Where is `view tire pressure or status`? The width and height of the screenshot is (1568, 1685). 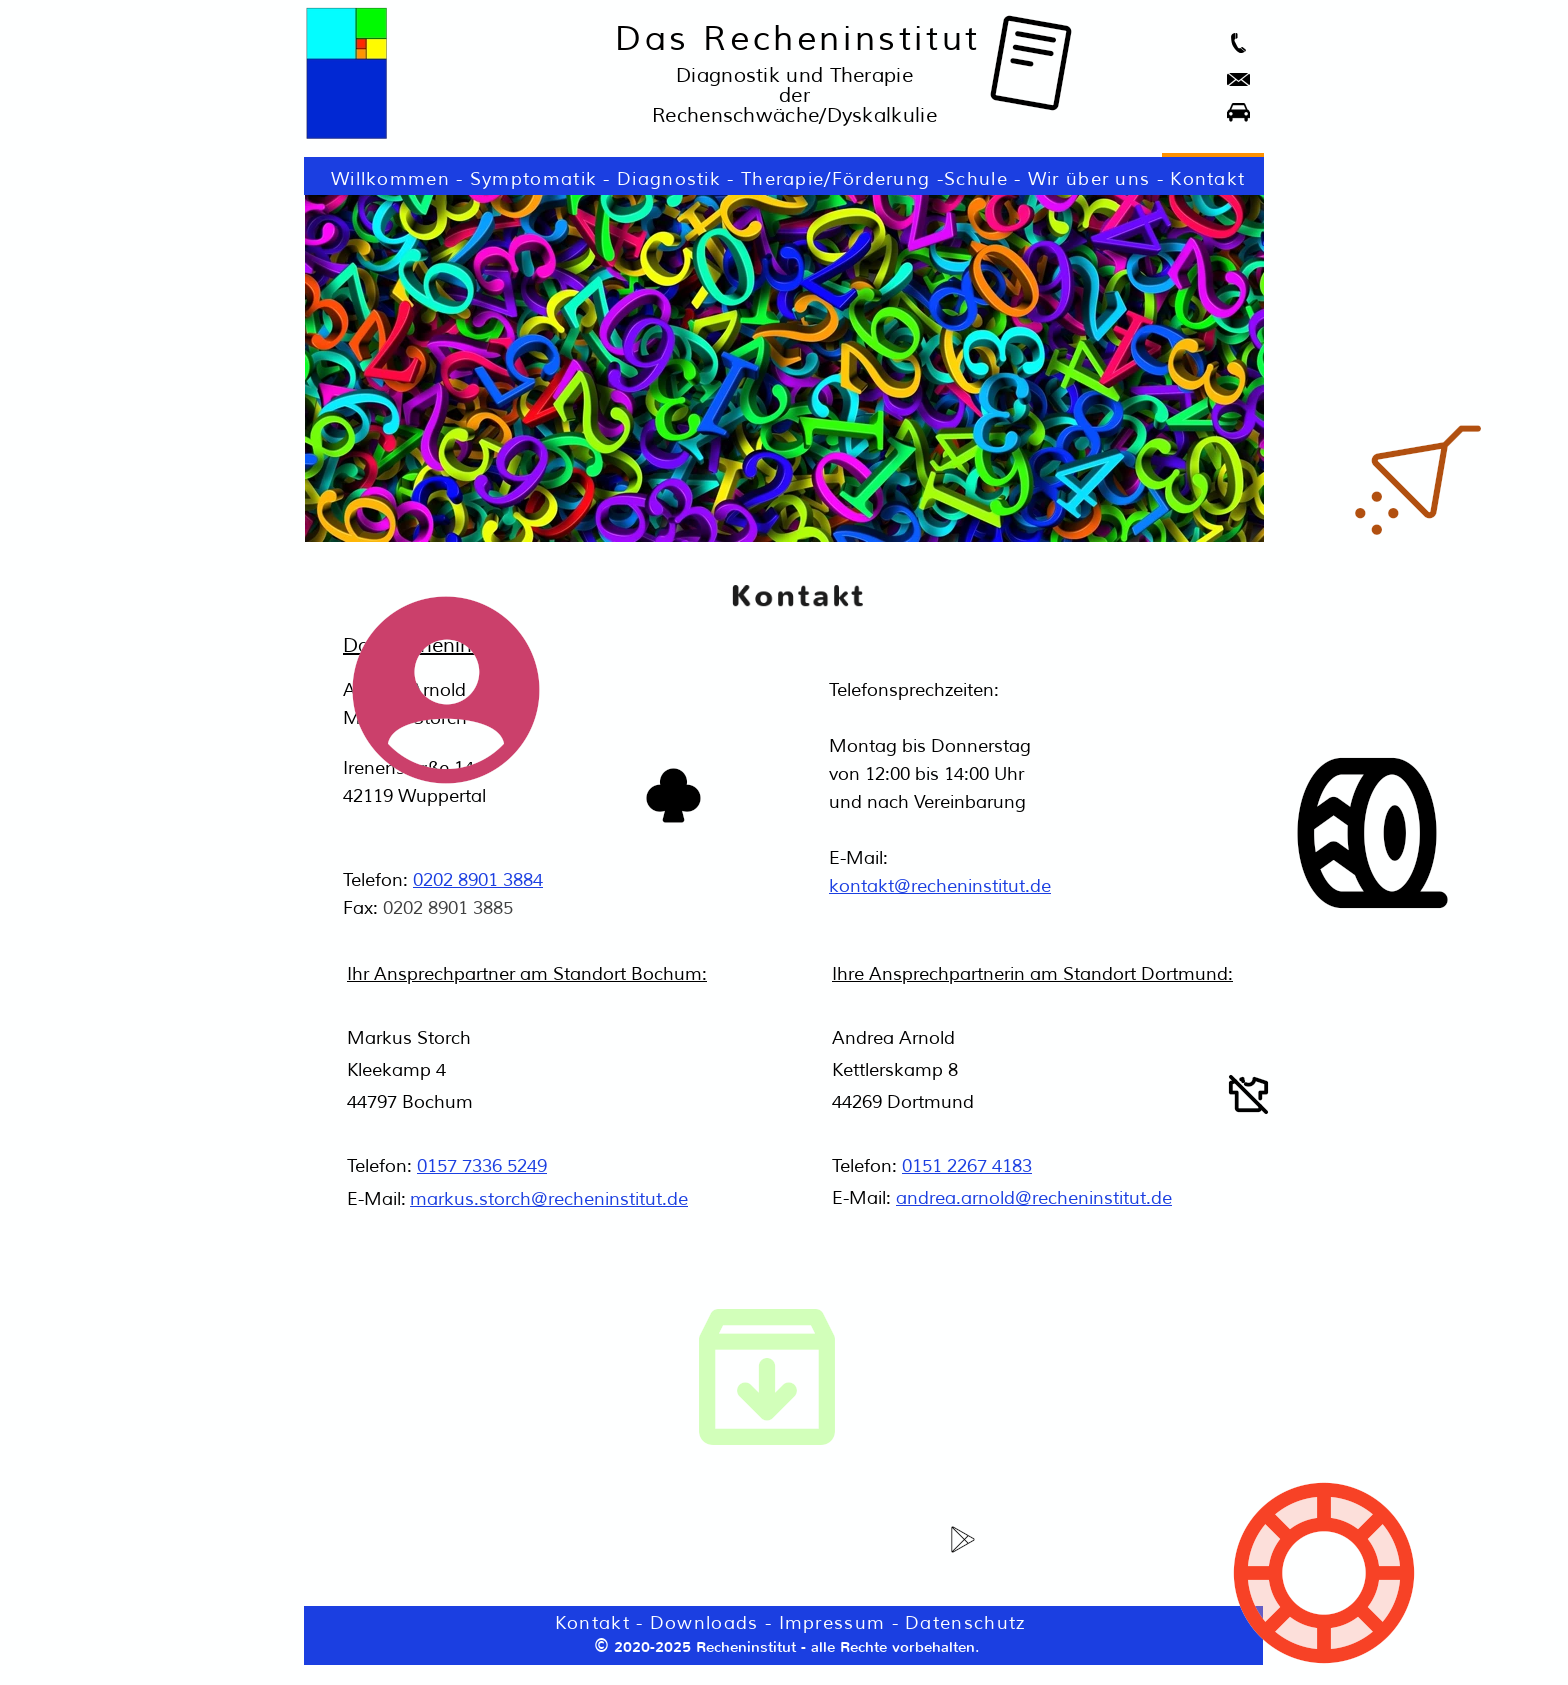 view tire pressure or status is located at coordinates (1367, 833).